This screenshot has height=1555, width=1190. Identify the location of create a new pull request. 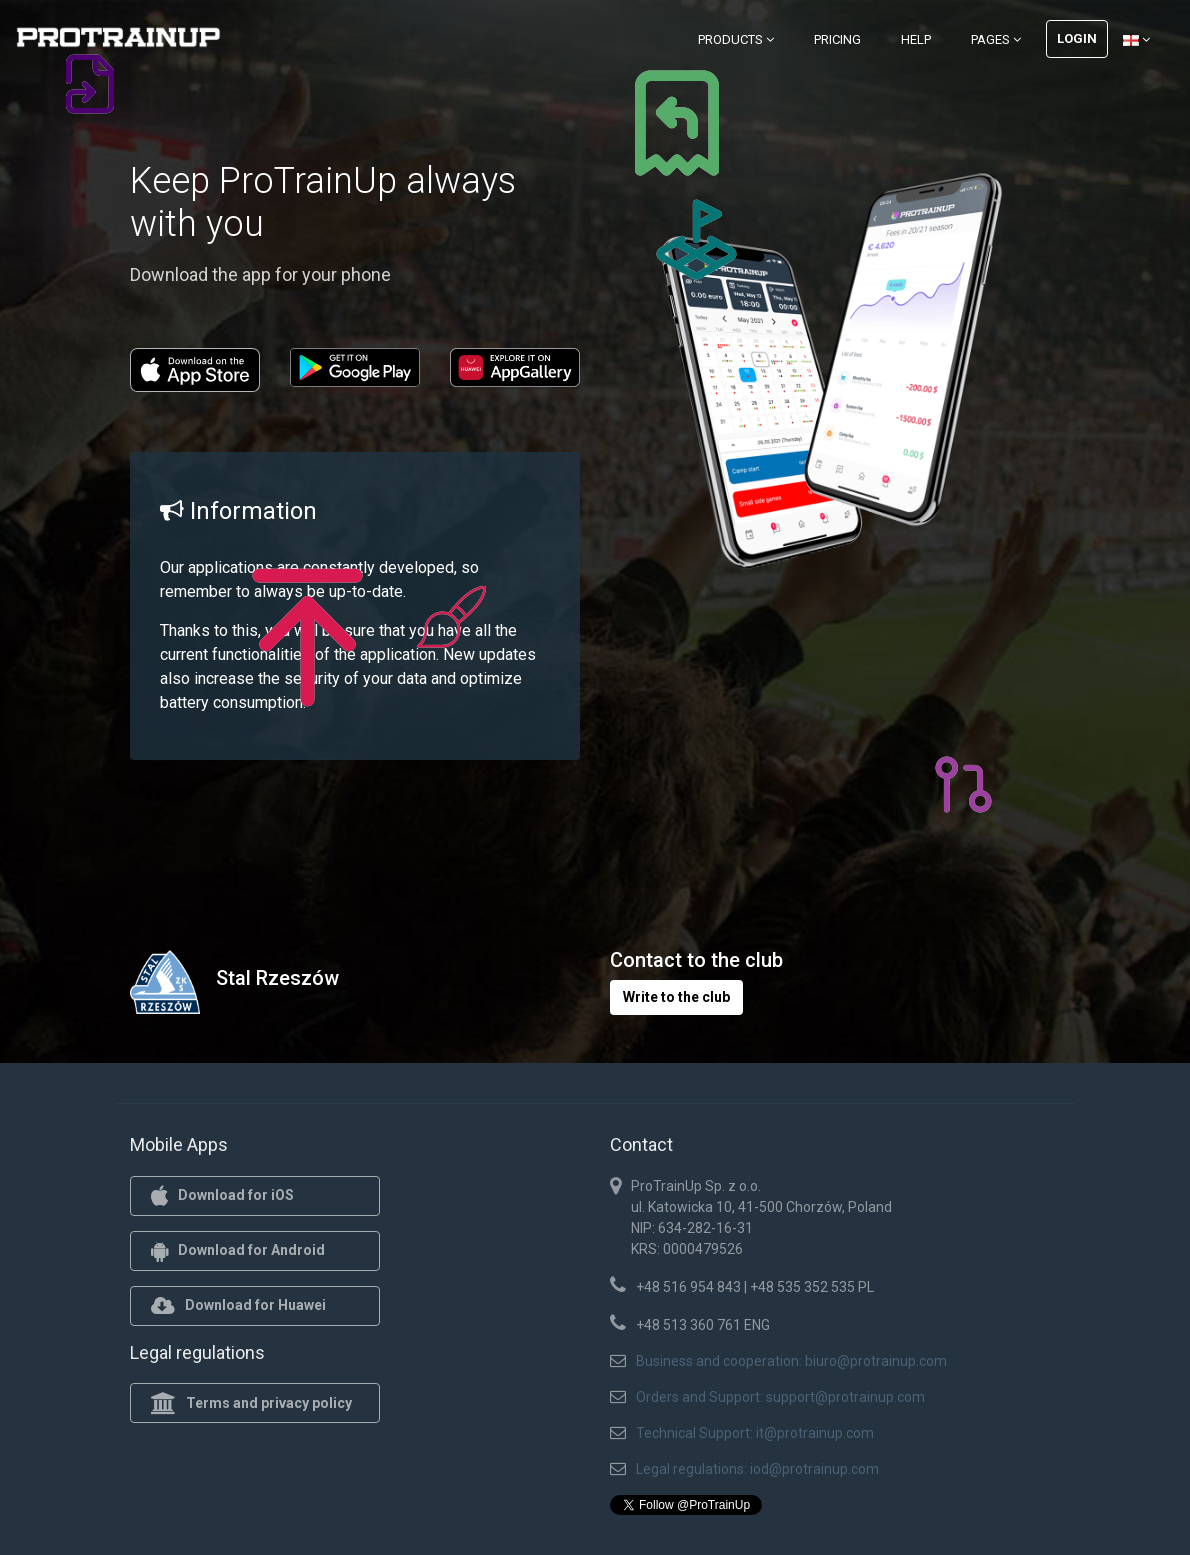
(963, 784).